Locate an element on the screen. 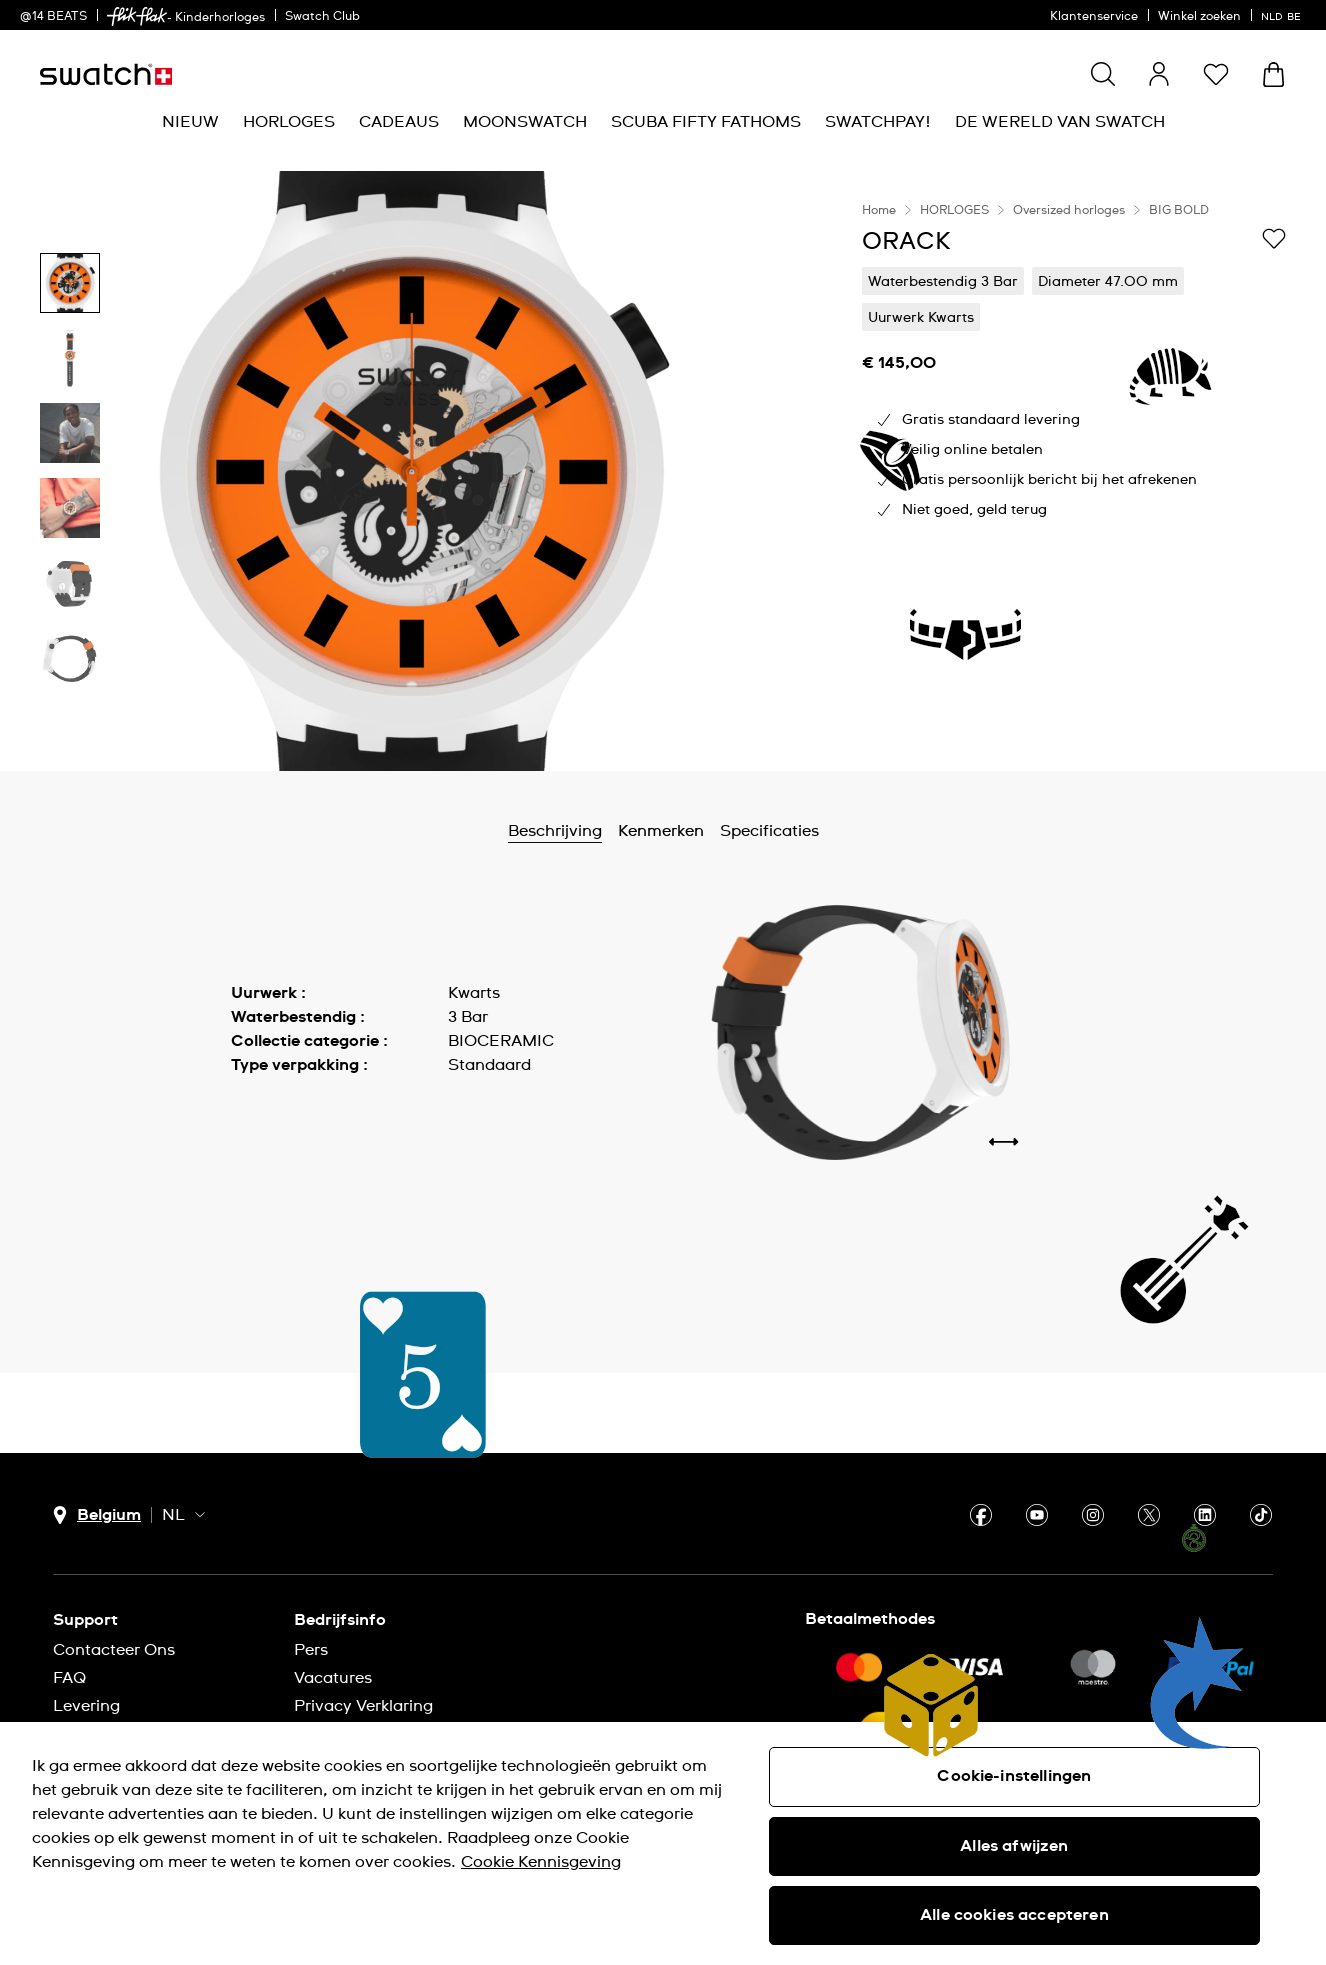  access banjo or folk music content is located at coordinates (1184, 1259).